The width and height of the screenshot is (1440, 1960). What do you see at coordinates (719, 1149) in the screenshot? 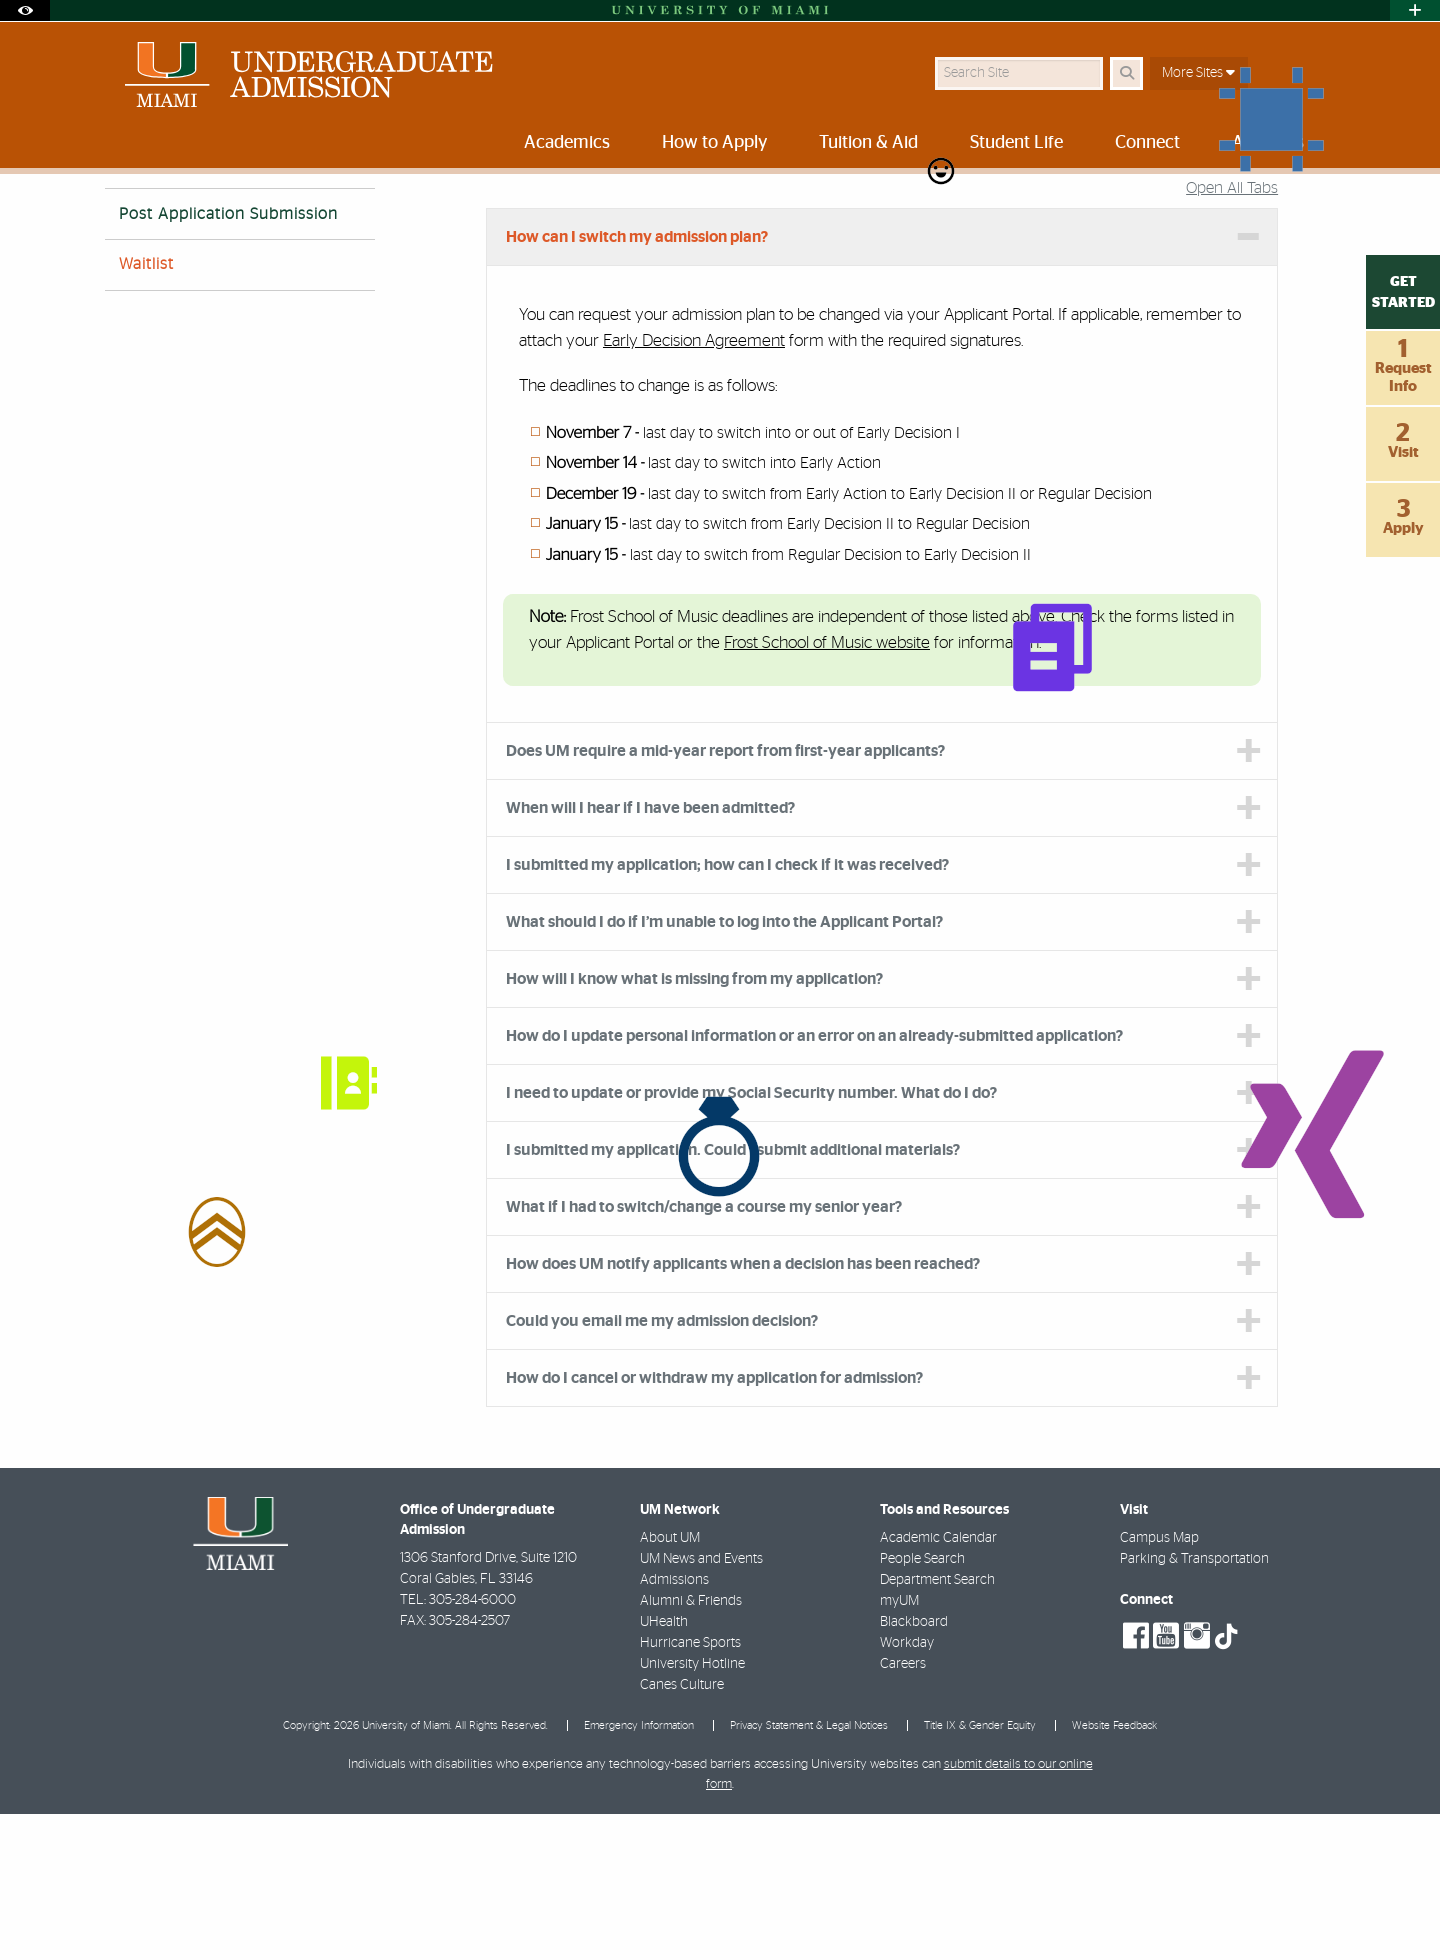
I see `access jewelry or accessories category` at bounding box center [719, 1149].